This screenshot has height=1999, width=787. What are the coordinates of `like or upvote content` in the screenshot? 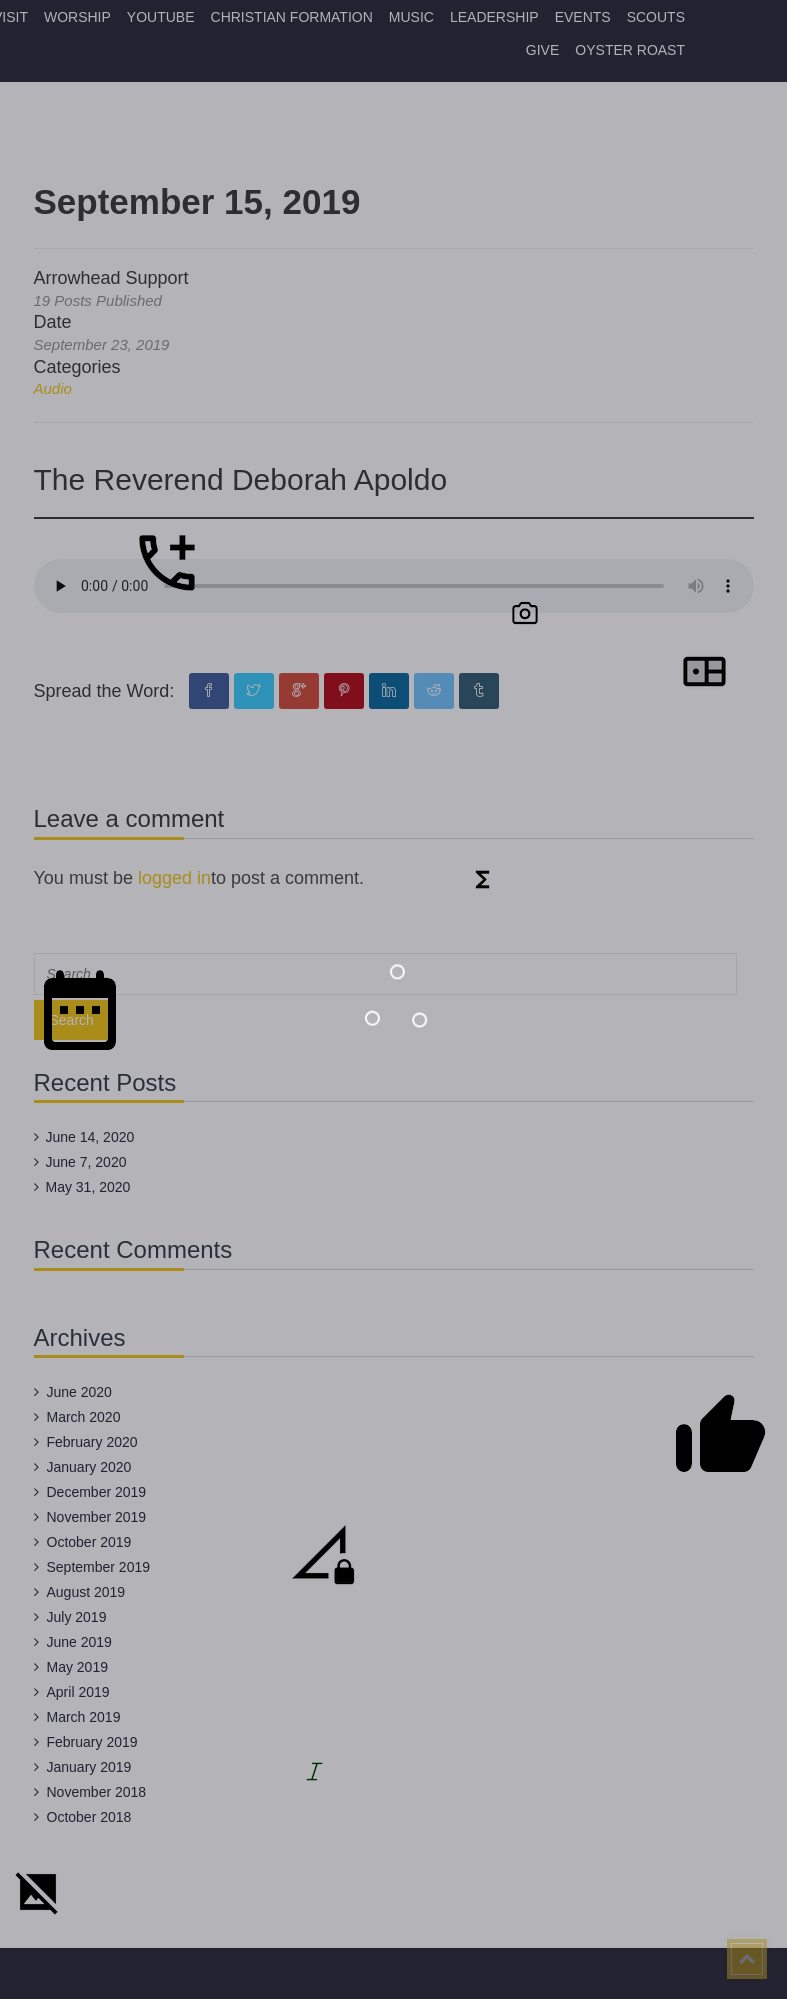 It's located at (720, 1436).